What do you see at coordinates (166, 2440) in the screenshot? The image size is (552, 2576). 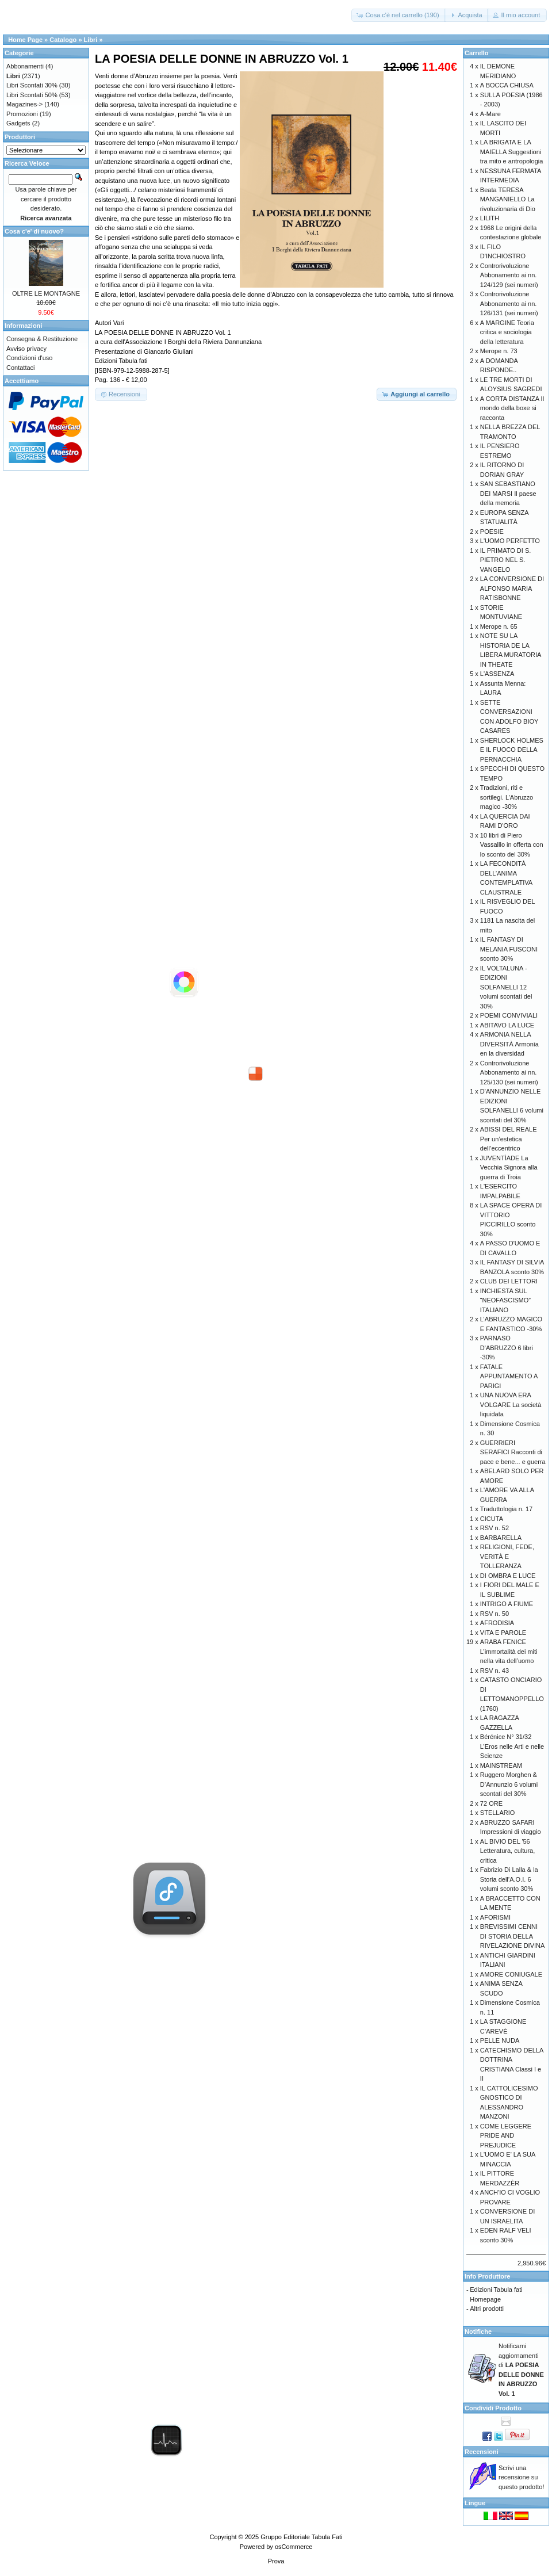 I see `open power statistics and battery monitoring app` at bounding box center [166, 2440].